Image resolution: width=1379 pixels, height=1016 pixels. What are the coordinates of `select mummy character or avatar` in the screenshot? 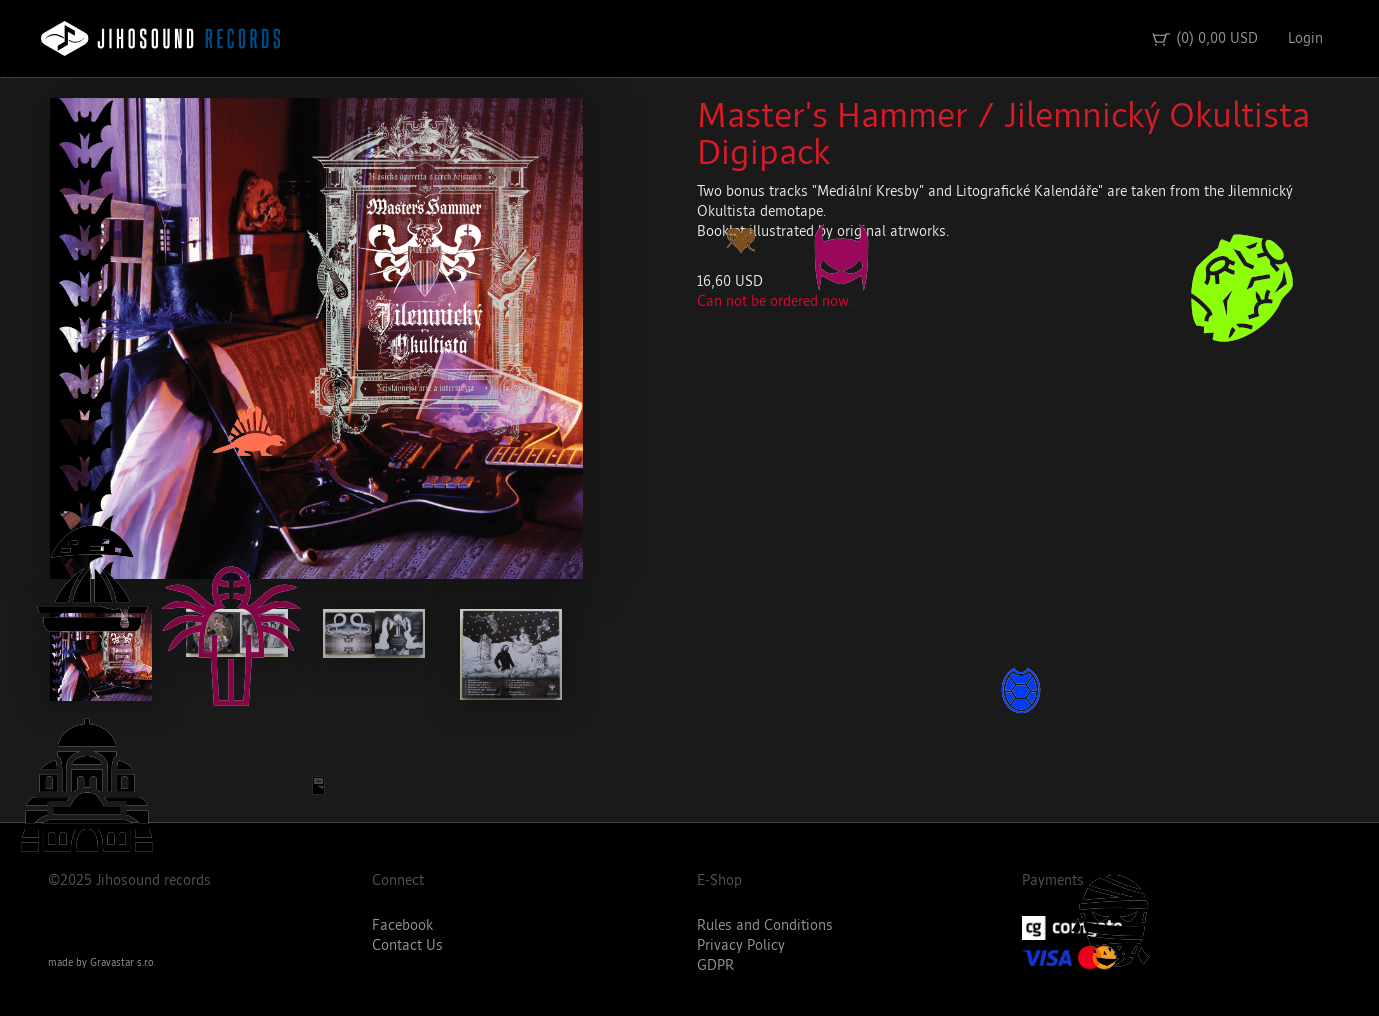 It's located at (1114, 920).